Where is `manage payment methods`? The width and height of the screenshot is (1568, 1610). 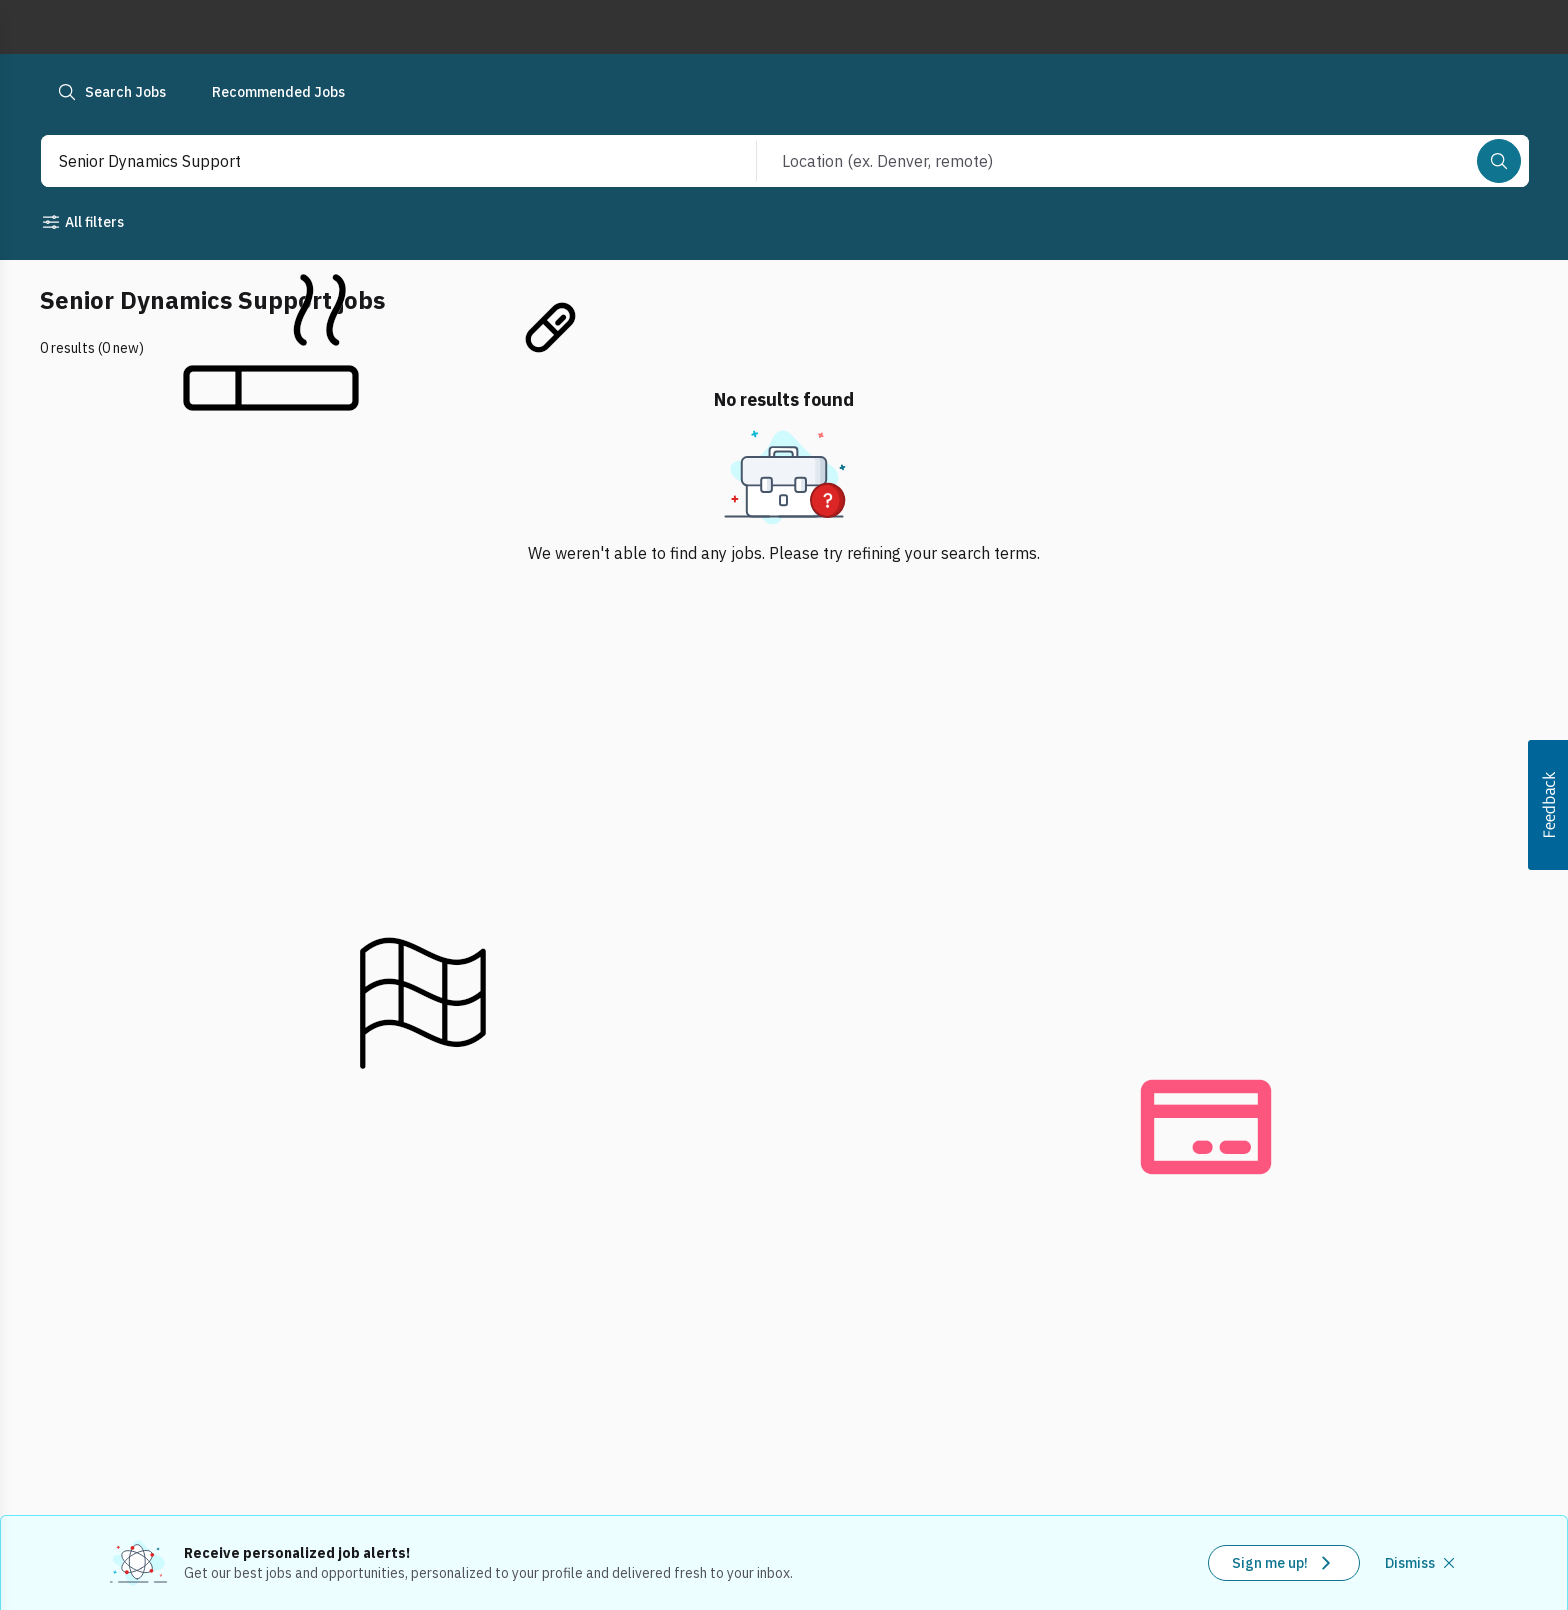 manage payment methods is located at coordinates (1206, 1127).